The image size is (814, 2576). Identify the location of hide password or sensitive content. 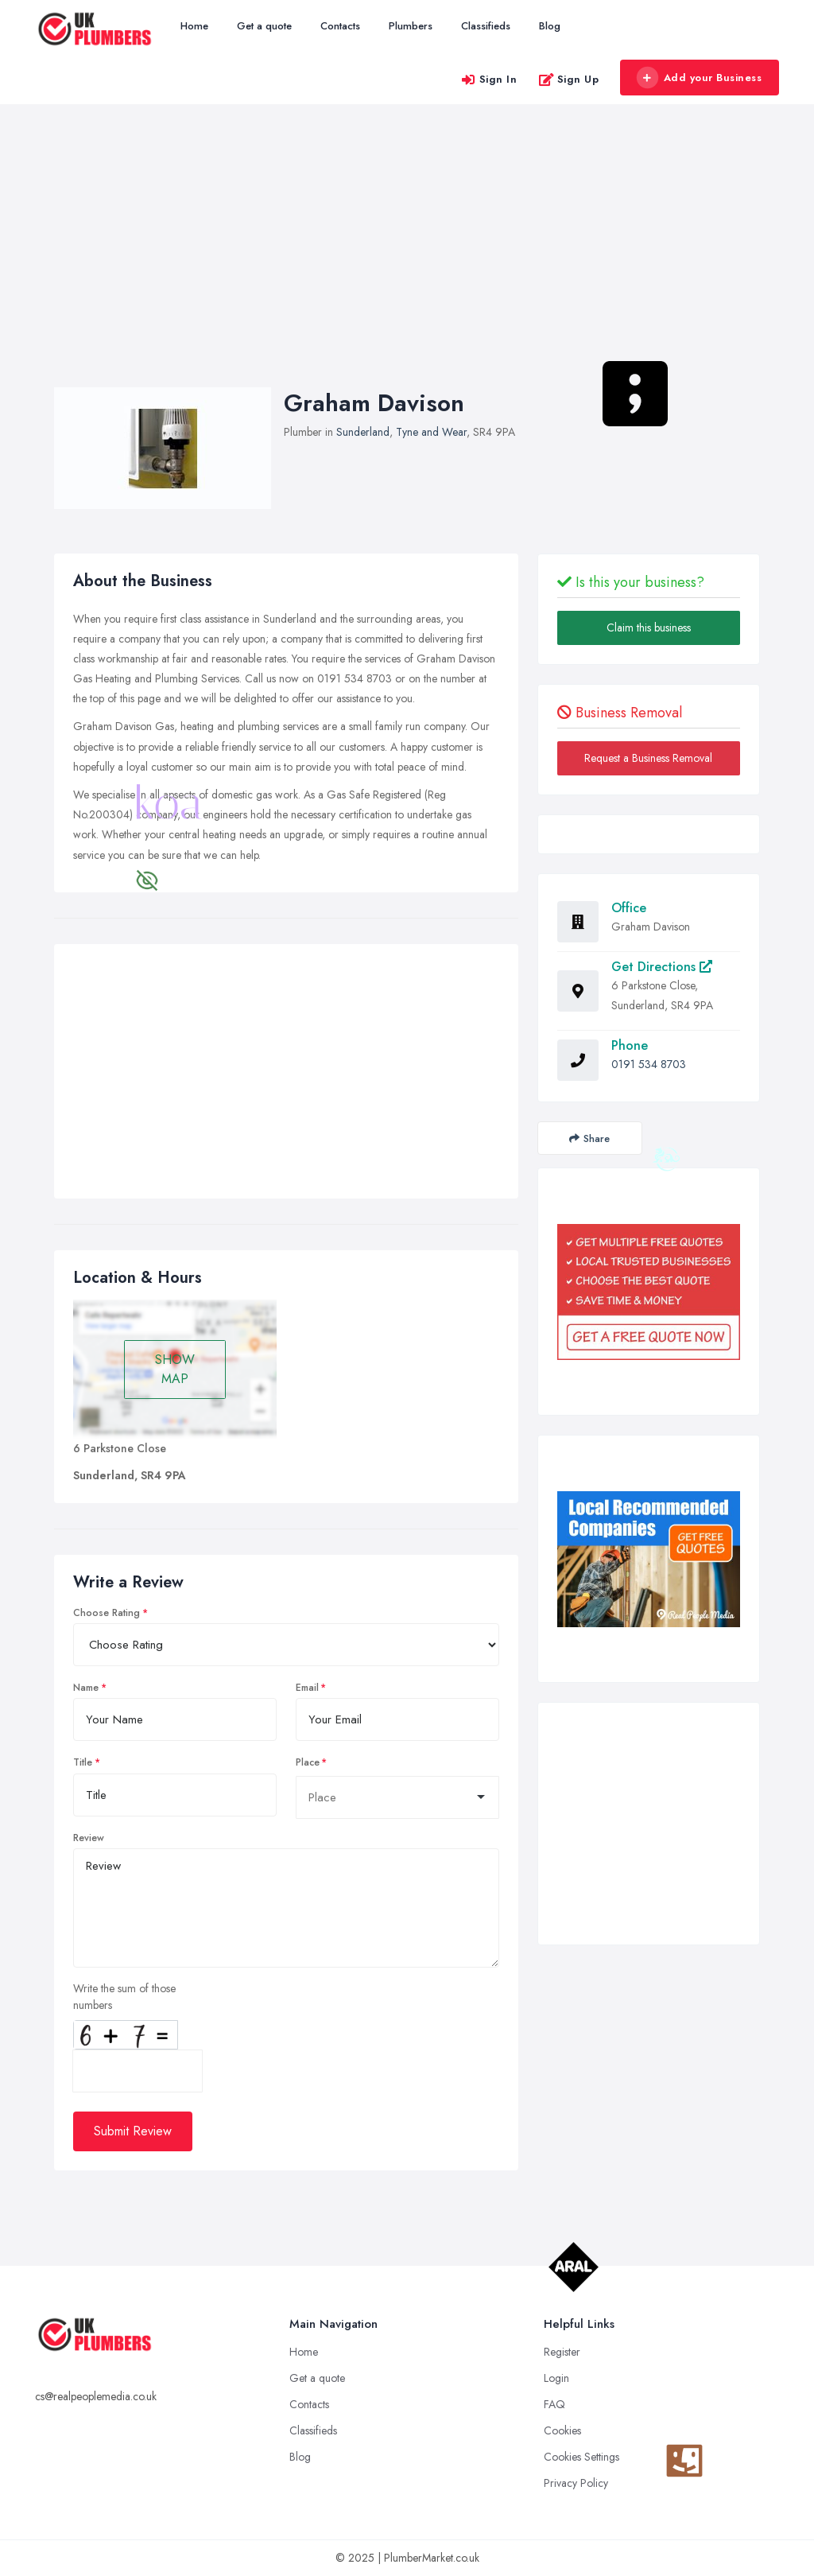
(147, 880).